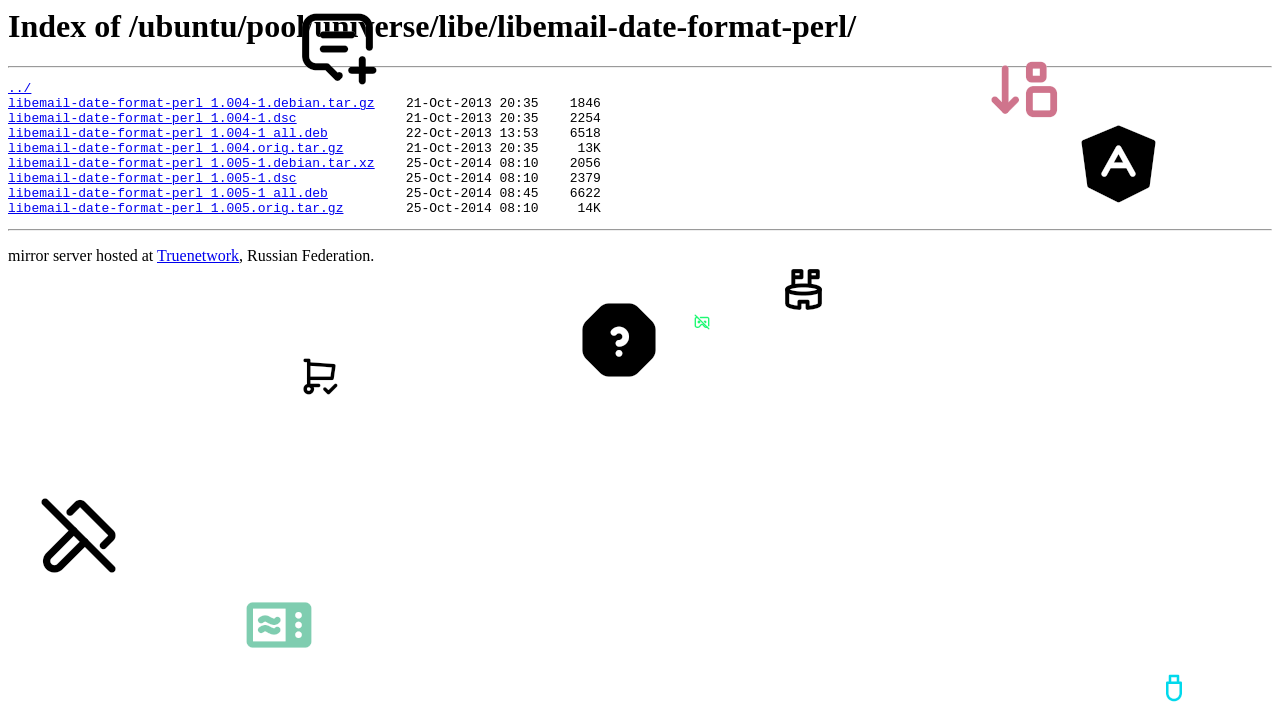 This screenshot has height=720, width=1280. Describe the element at coordinates (619, 340) in the screenshot. I see `access help or support options` at that location.